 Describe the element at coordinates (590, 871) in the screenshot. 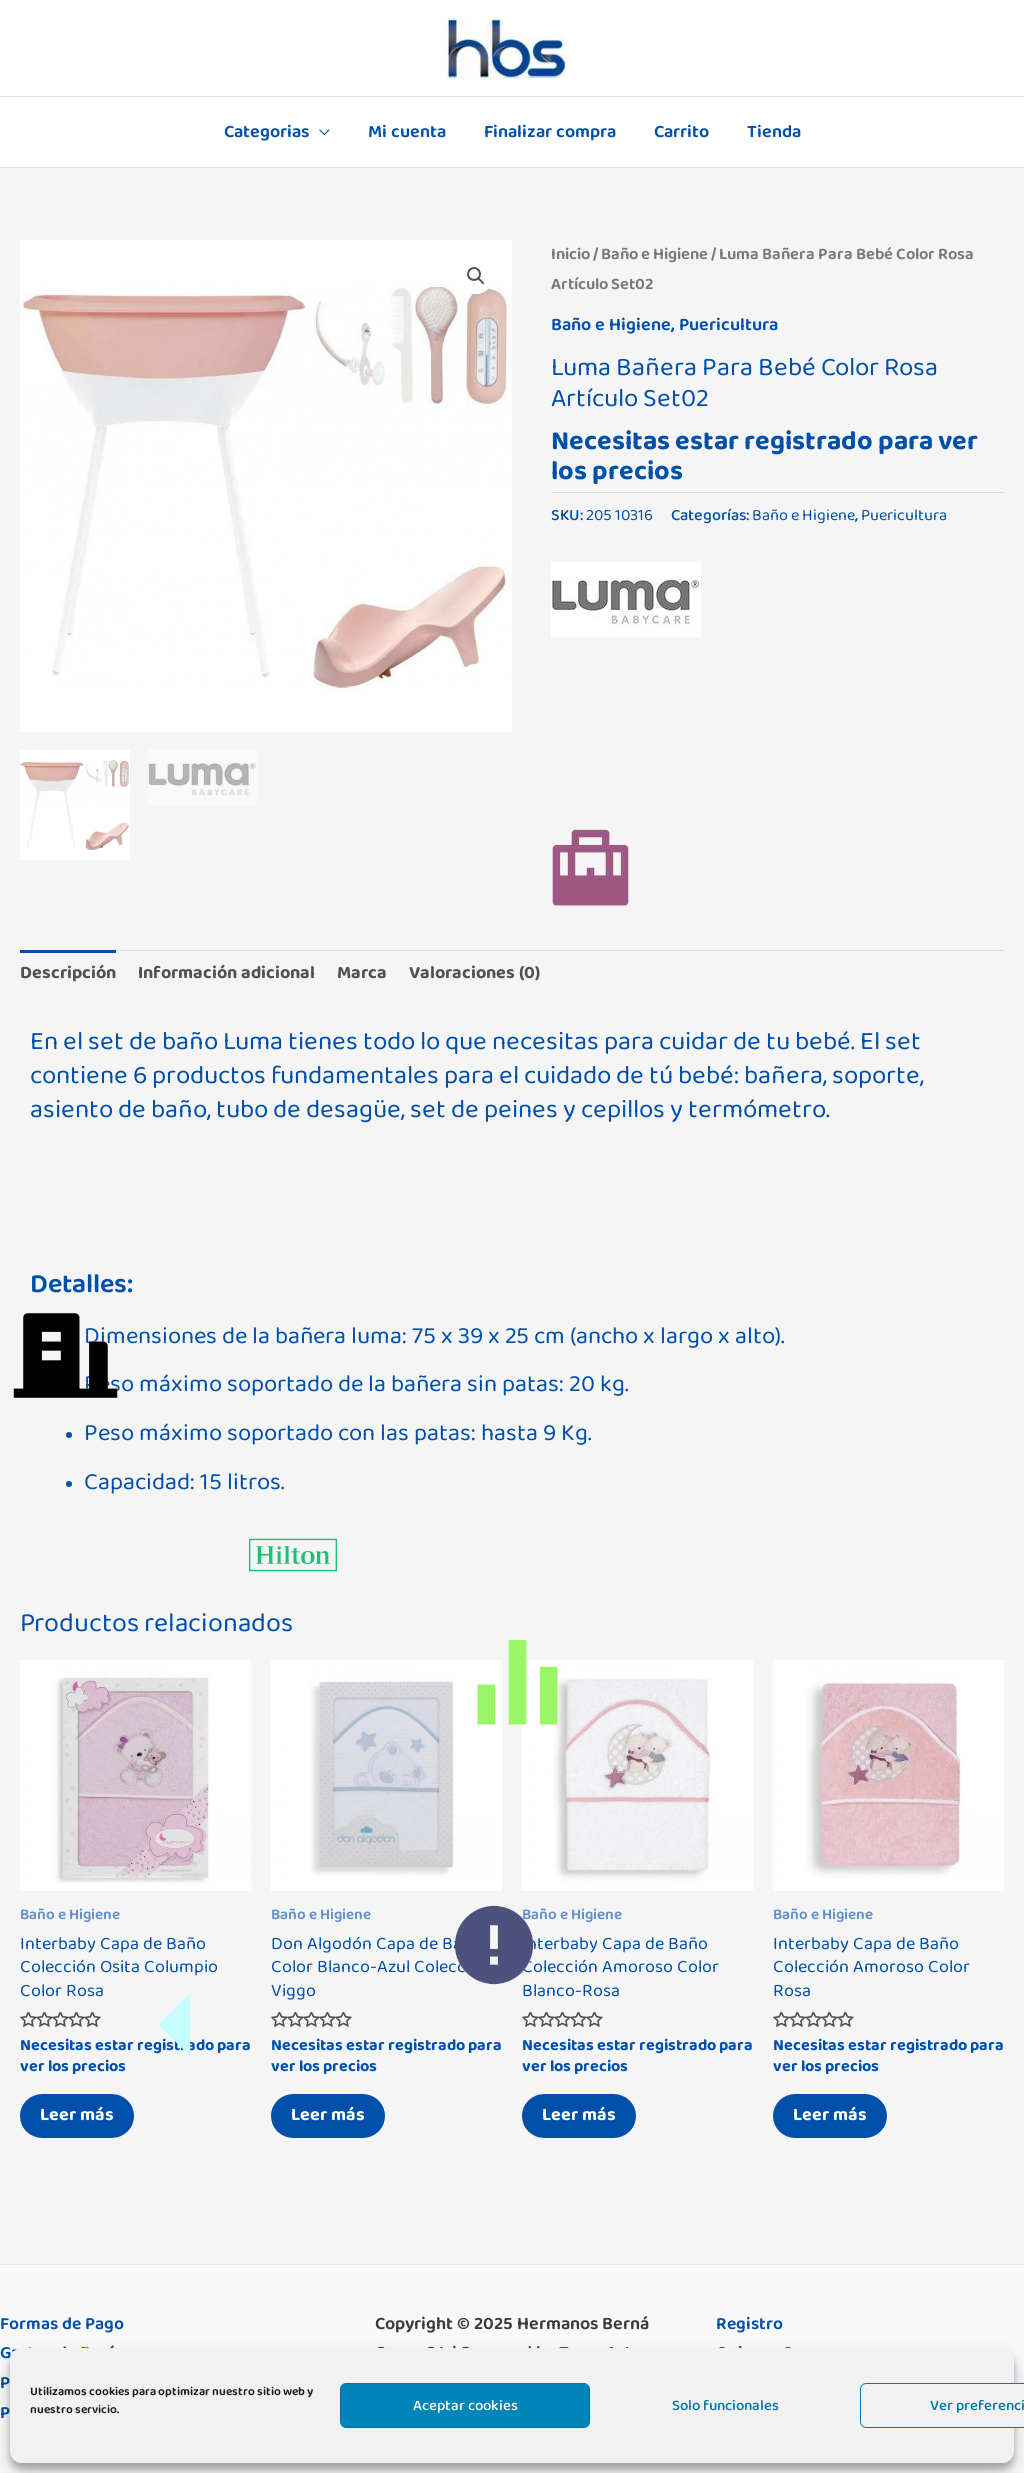

I see `access work or business documents` at that location.